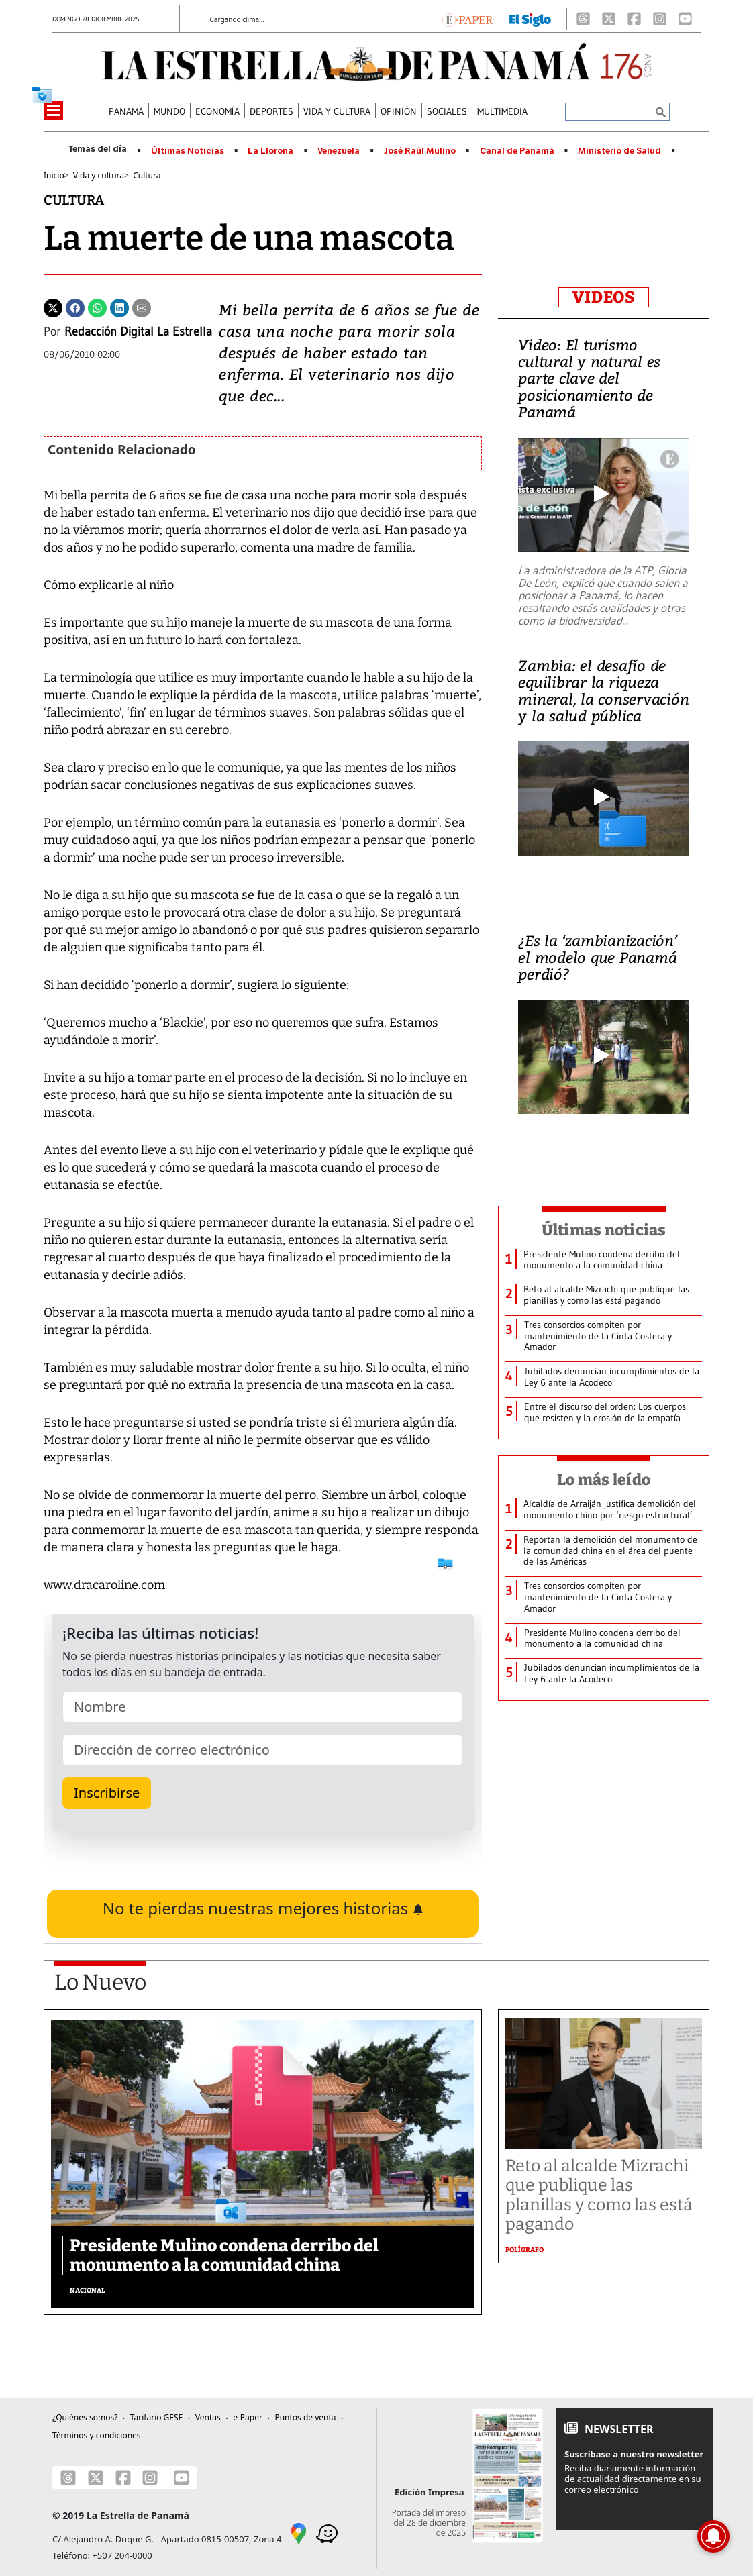 The height and width of the screenshot is (2576, 753). What do you see at coordinates (622, 829) in the screenshot?
I see `folder containing system crash logs or error reports` at bounding box center [622, 829].